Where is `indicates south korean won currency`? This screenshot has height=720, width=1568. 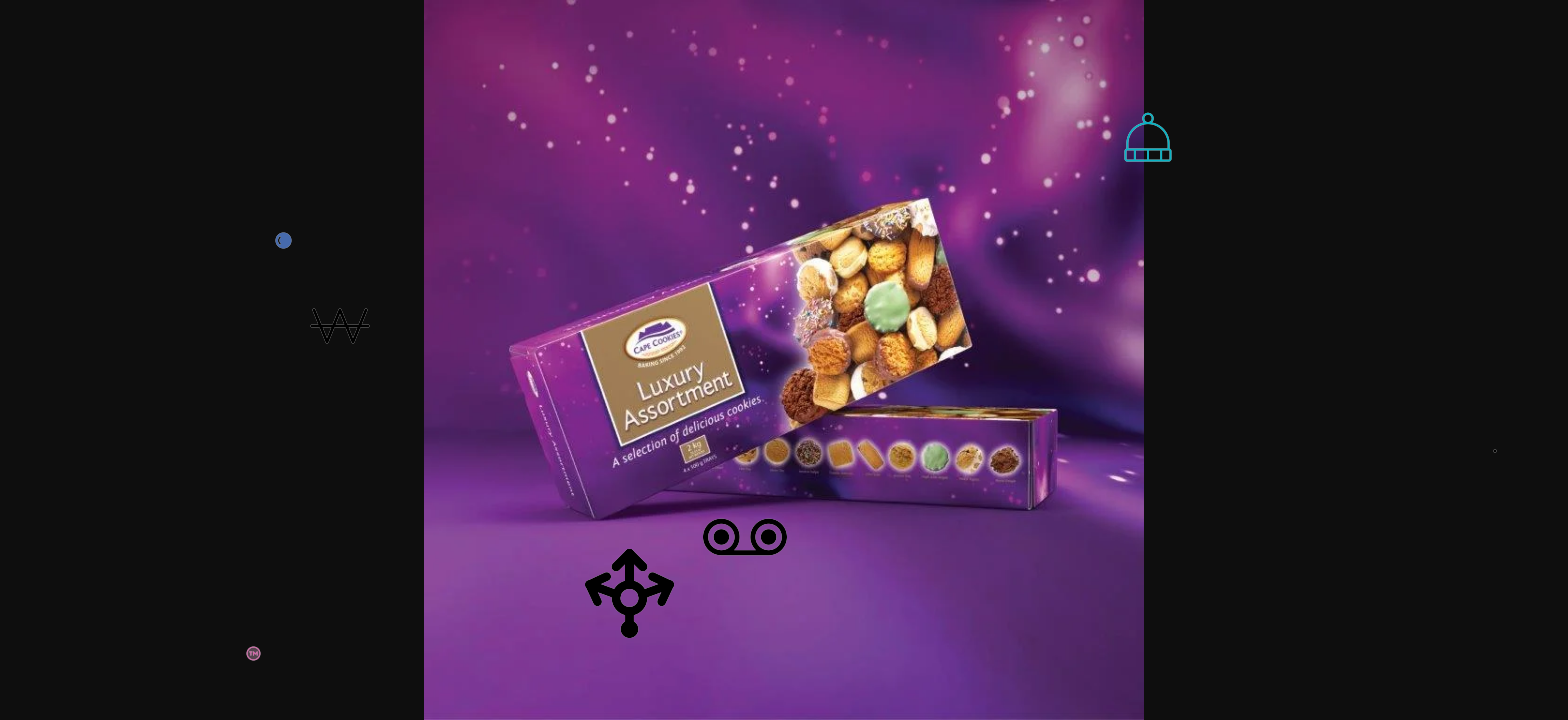
indicates south korean won currency is located at coordinates (340, 324).